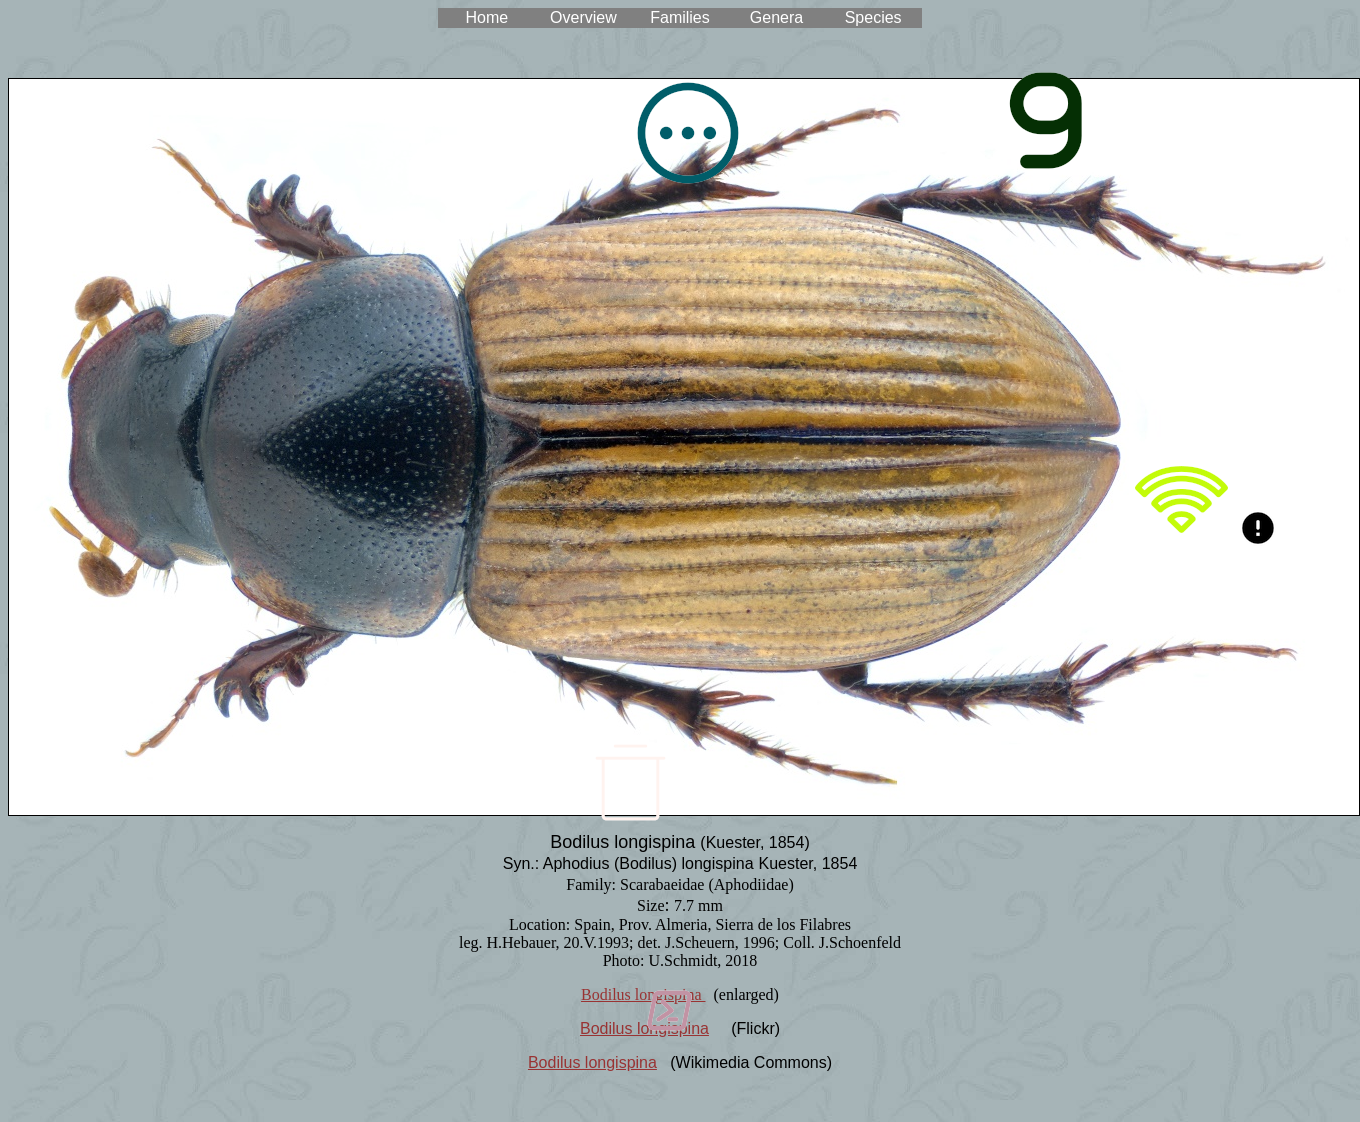 This screenshot has width=1360, height=1122. What do you see at coordinates (1047, 120) in the screenshot?
I see `indicates the number nine in a count or quantity` at bounding box center [1047, 120].